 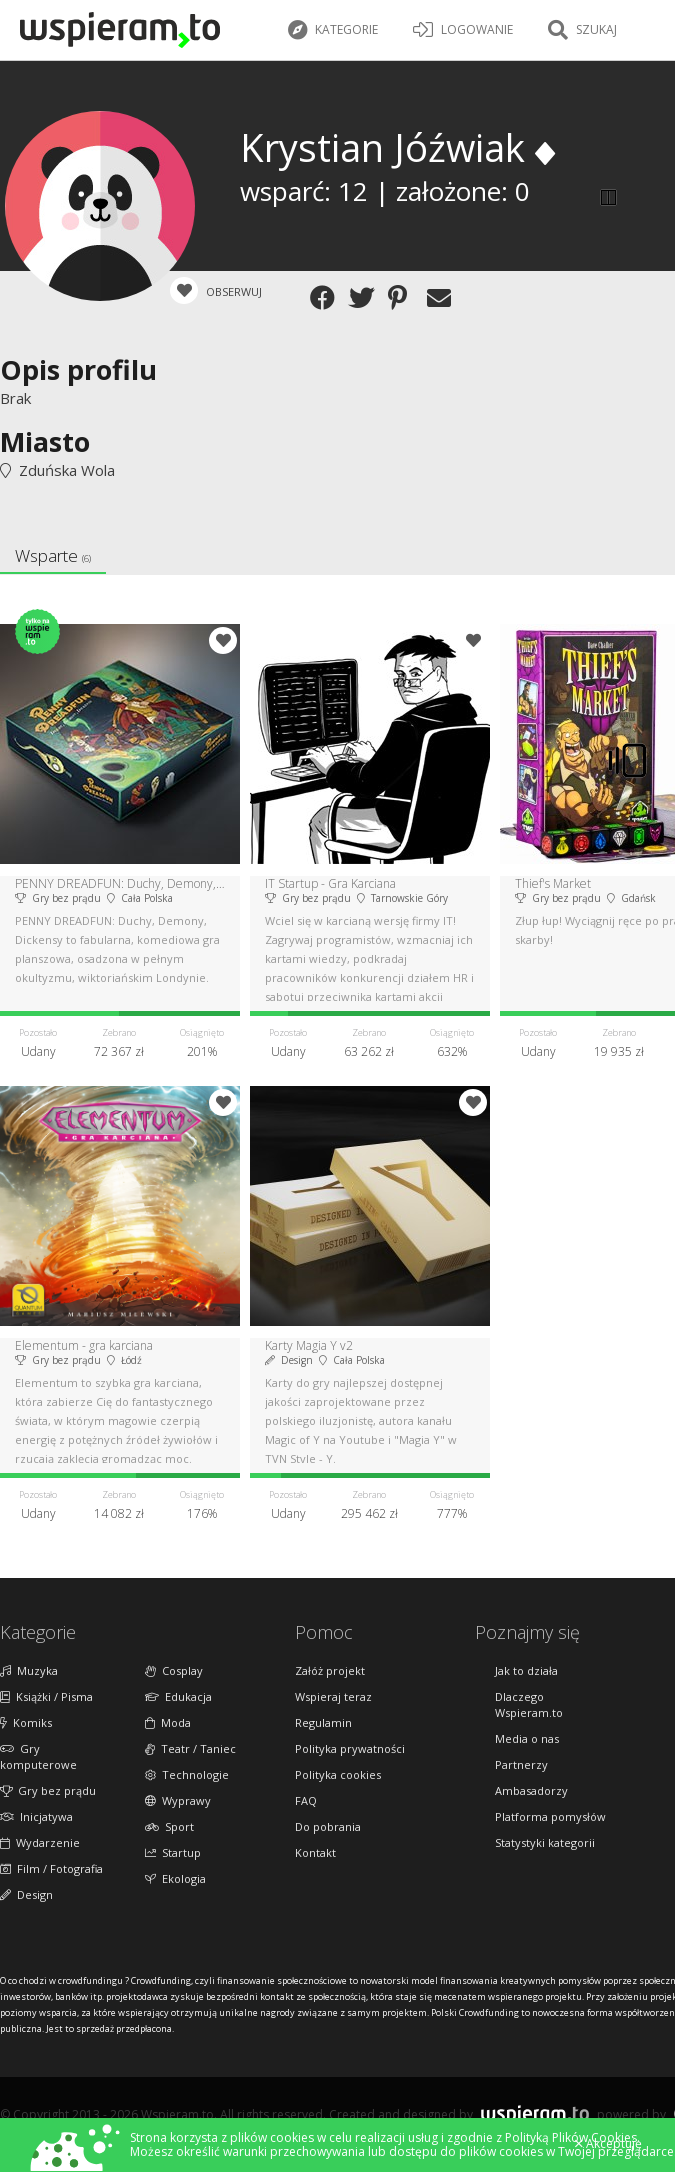 I want to click on split view horizontally, so click(x=608, y=197).